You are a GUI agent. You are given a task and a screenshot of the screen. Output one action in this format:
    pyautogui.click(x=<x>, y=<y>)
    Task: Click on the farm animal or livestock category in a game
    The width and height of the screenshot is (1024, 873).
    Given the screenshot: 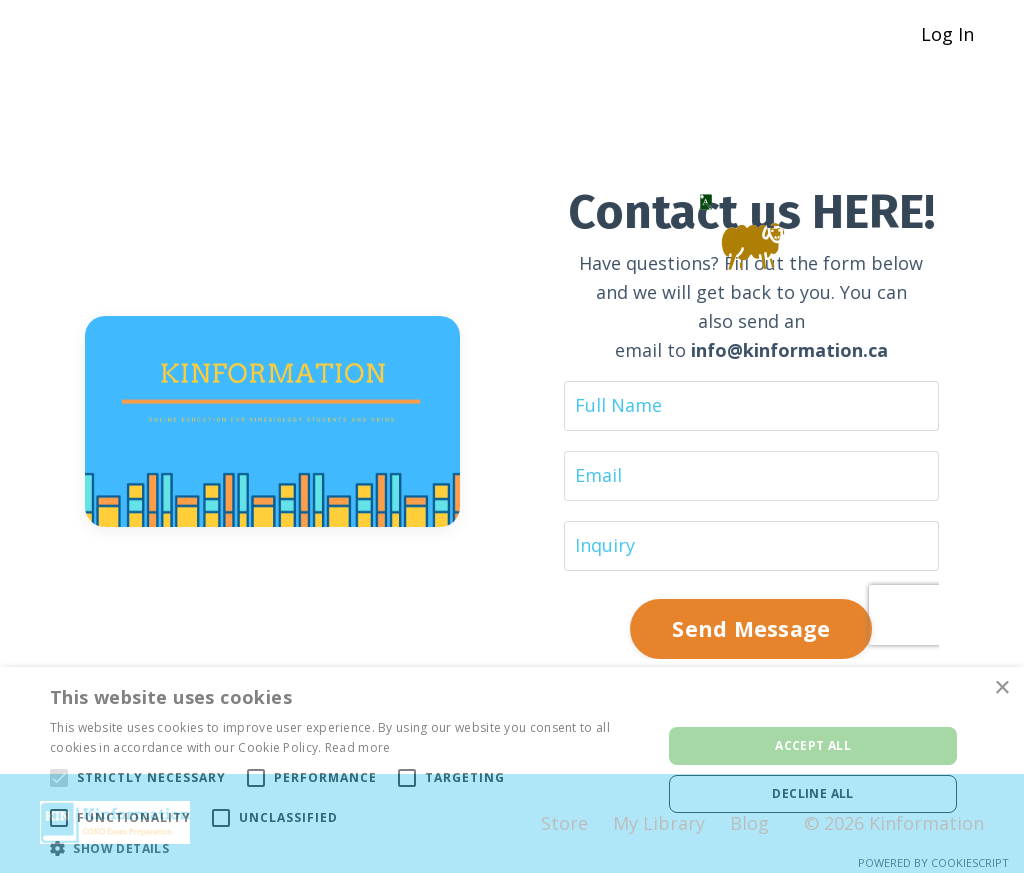 What is the action you would take?
    pyautogui.click(x=752, y=244)
    